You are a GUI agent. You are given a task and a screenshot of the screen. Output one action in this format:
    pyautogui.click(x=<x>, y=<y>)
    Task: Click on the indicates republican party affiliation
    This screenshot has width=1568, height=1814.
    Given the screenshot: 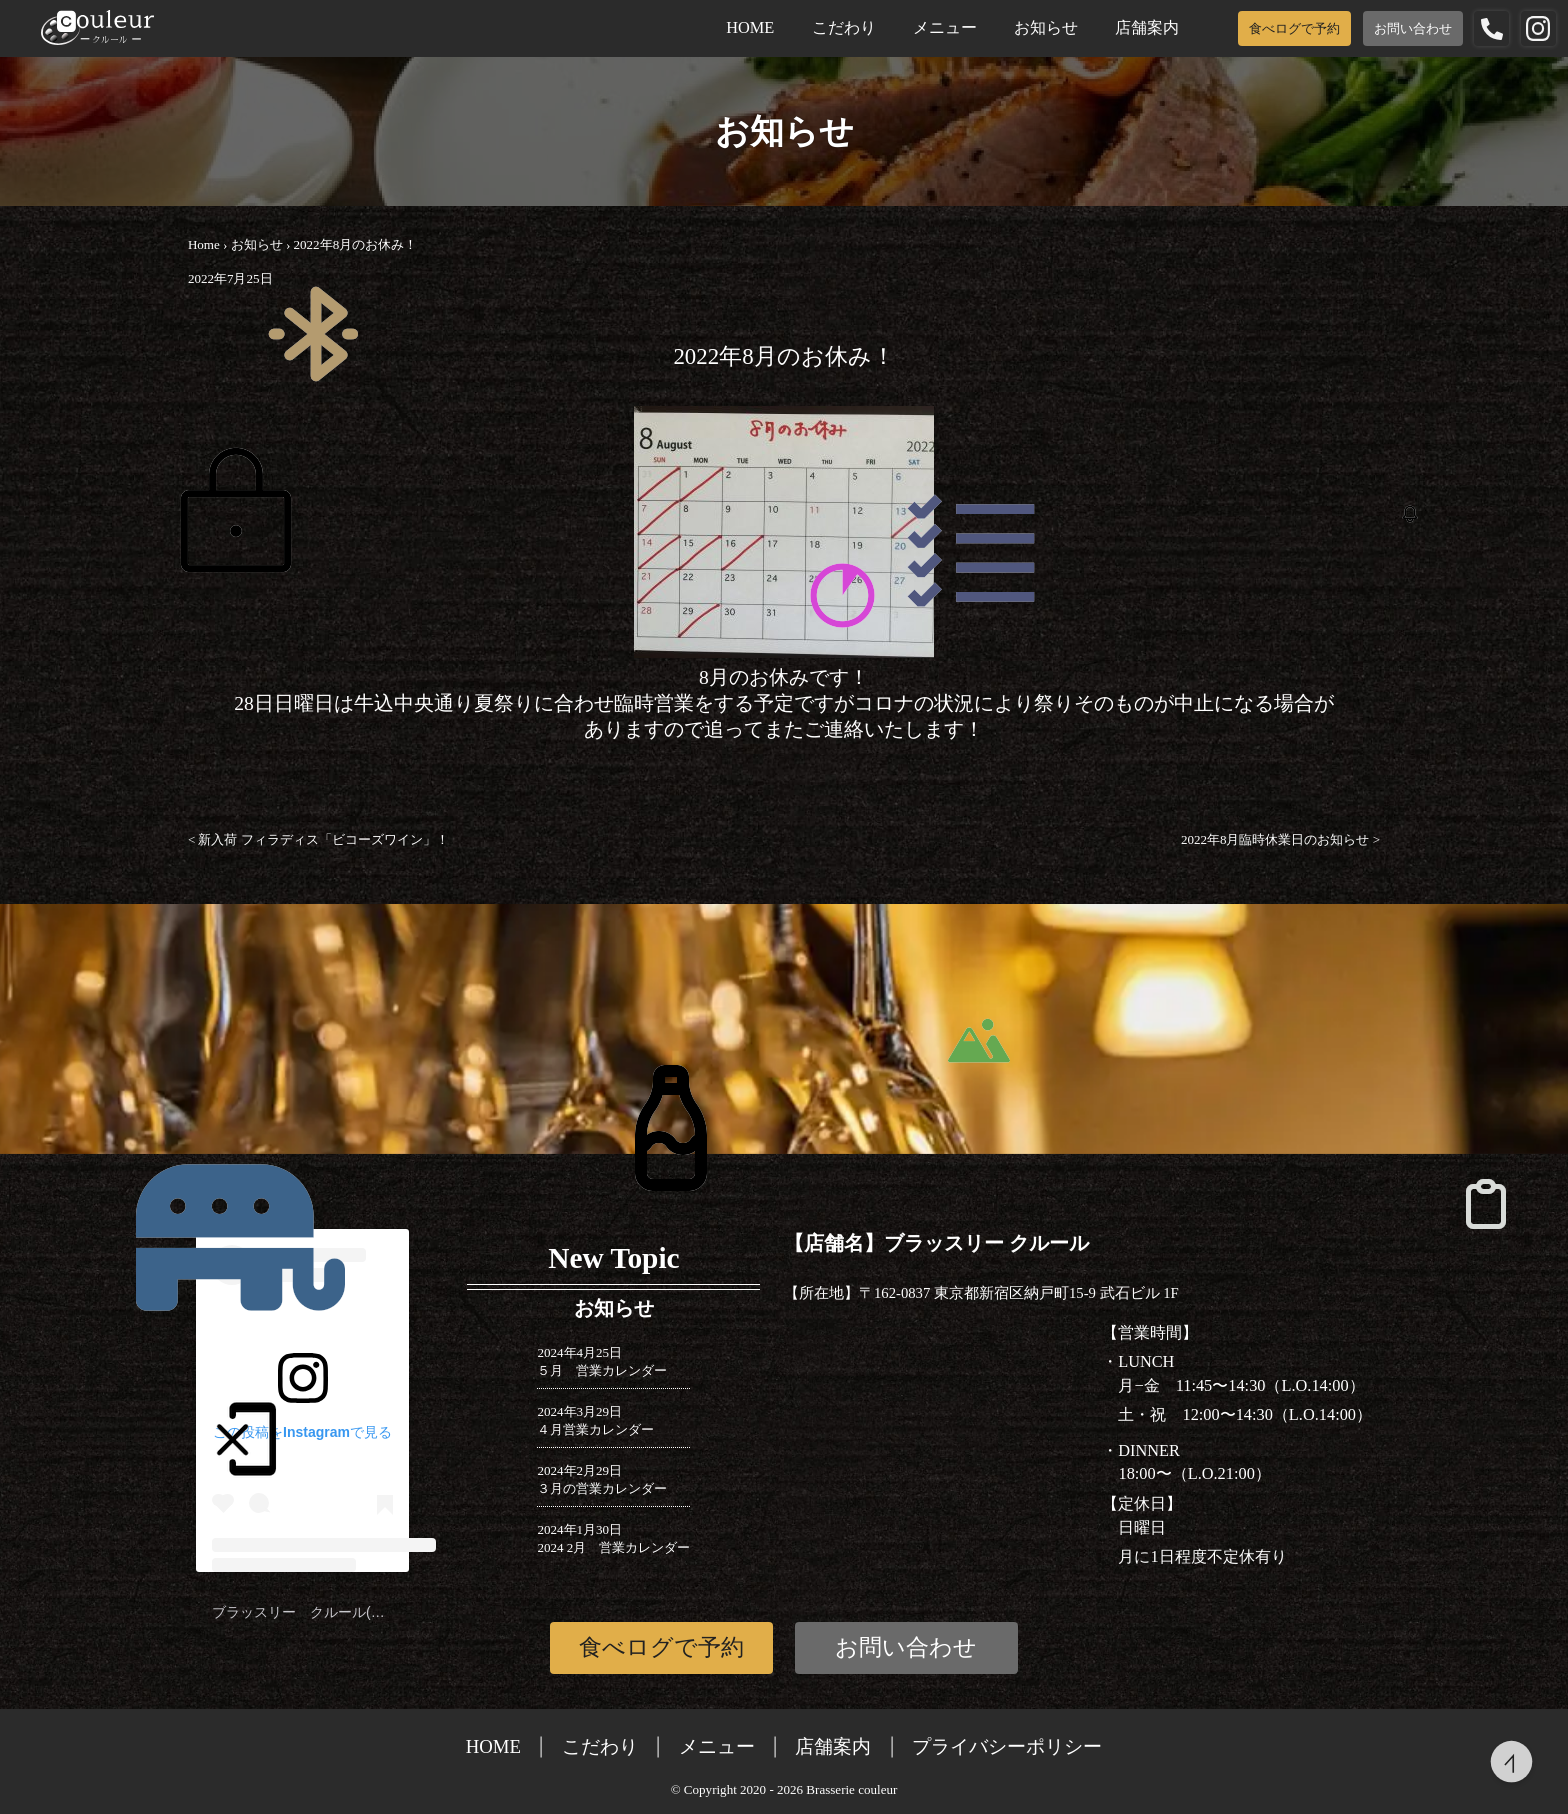 What is the action you would take?
    pyautogui.click(x=240, y=1237)
    